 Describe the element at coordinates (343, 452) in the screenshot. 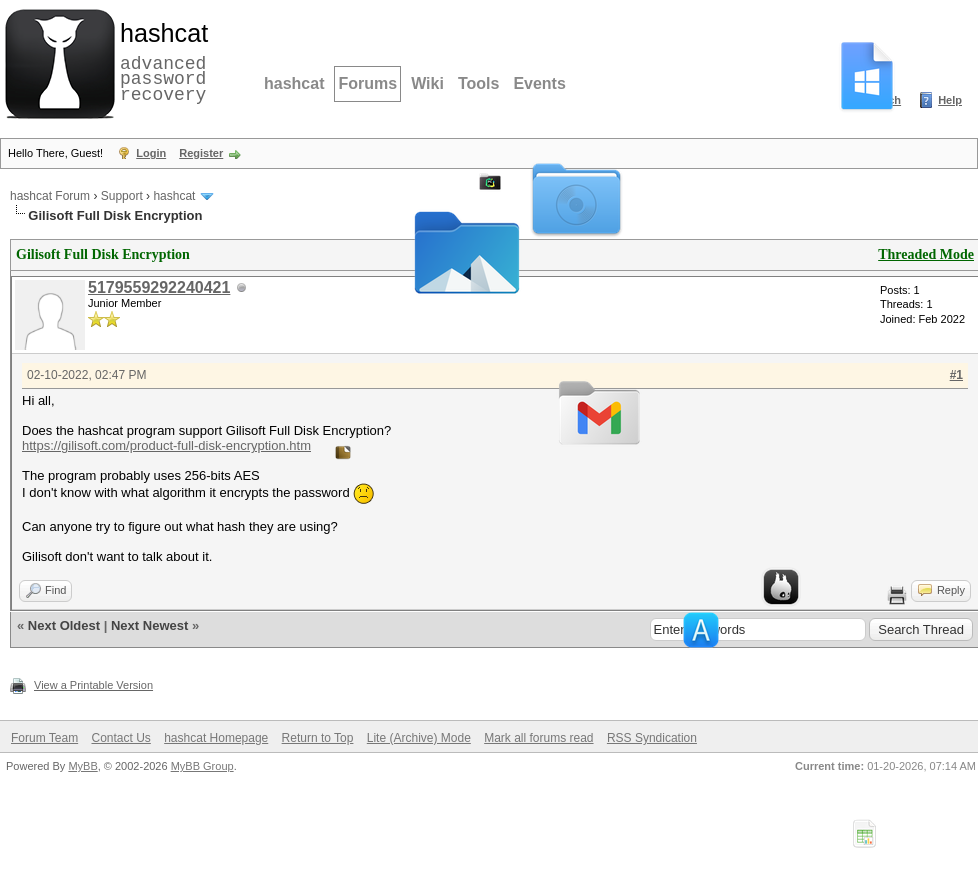

I see `change desktop wallpaper settings` at that location.